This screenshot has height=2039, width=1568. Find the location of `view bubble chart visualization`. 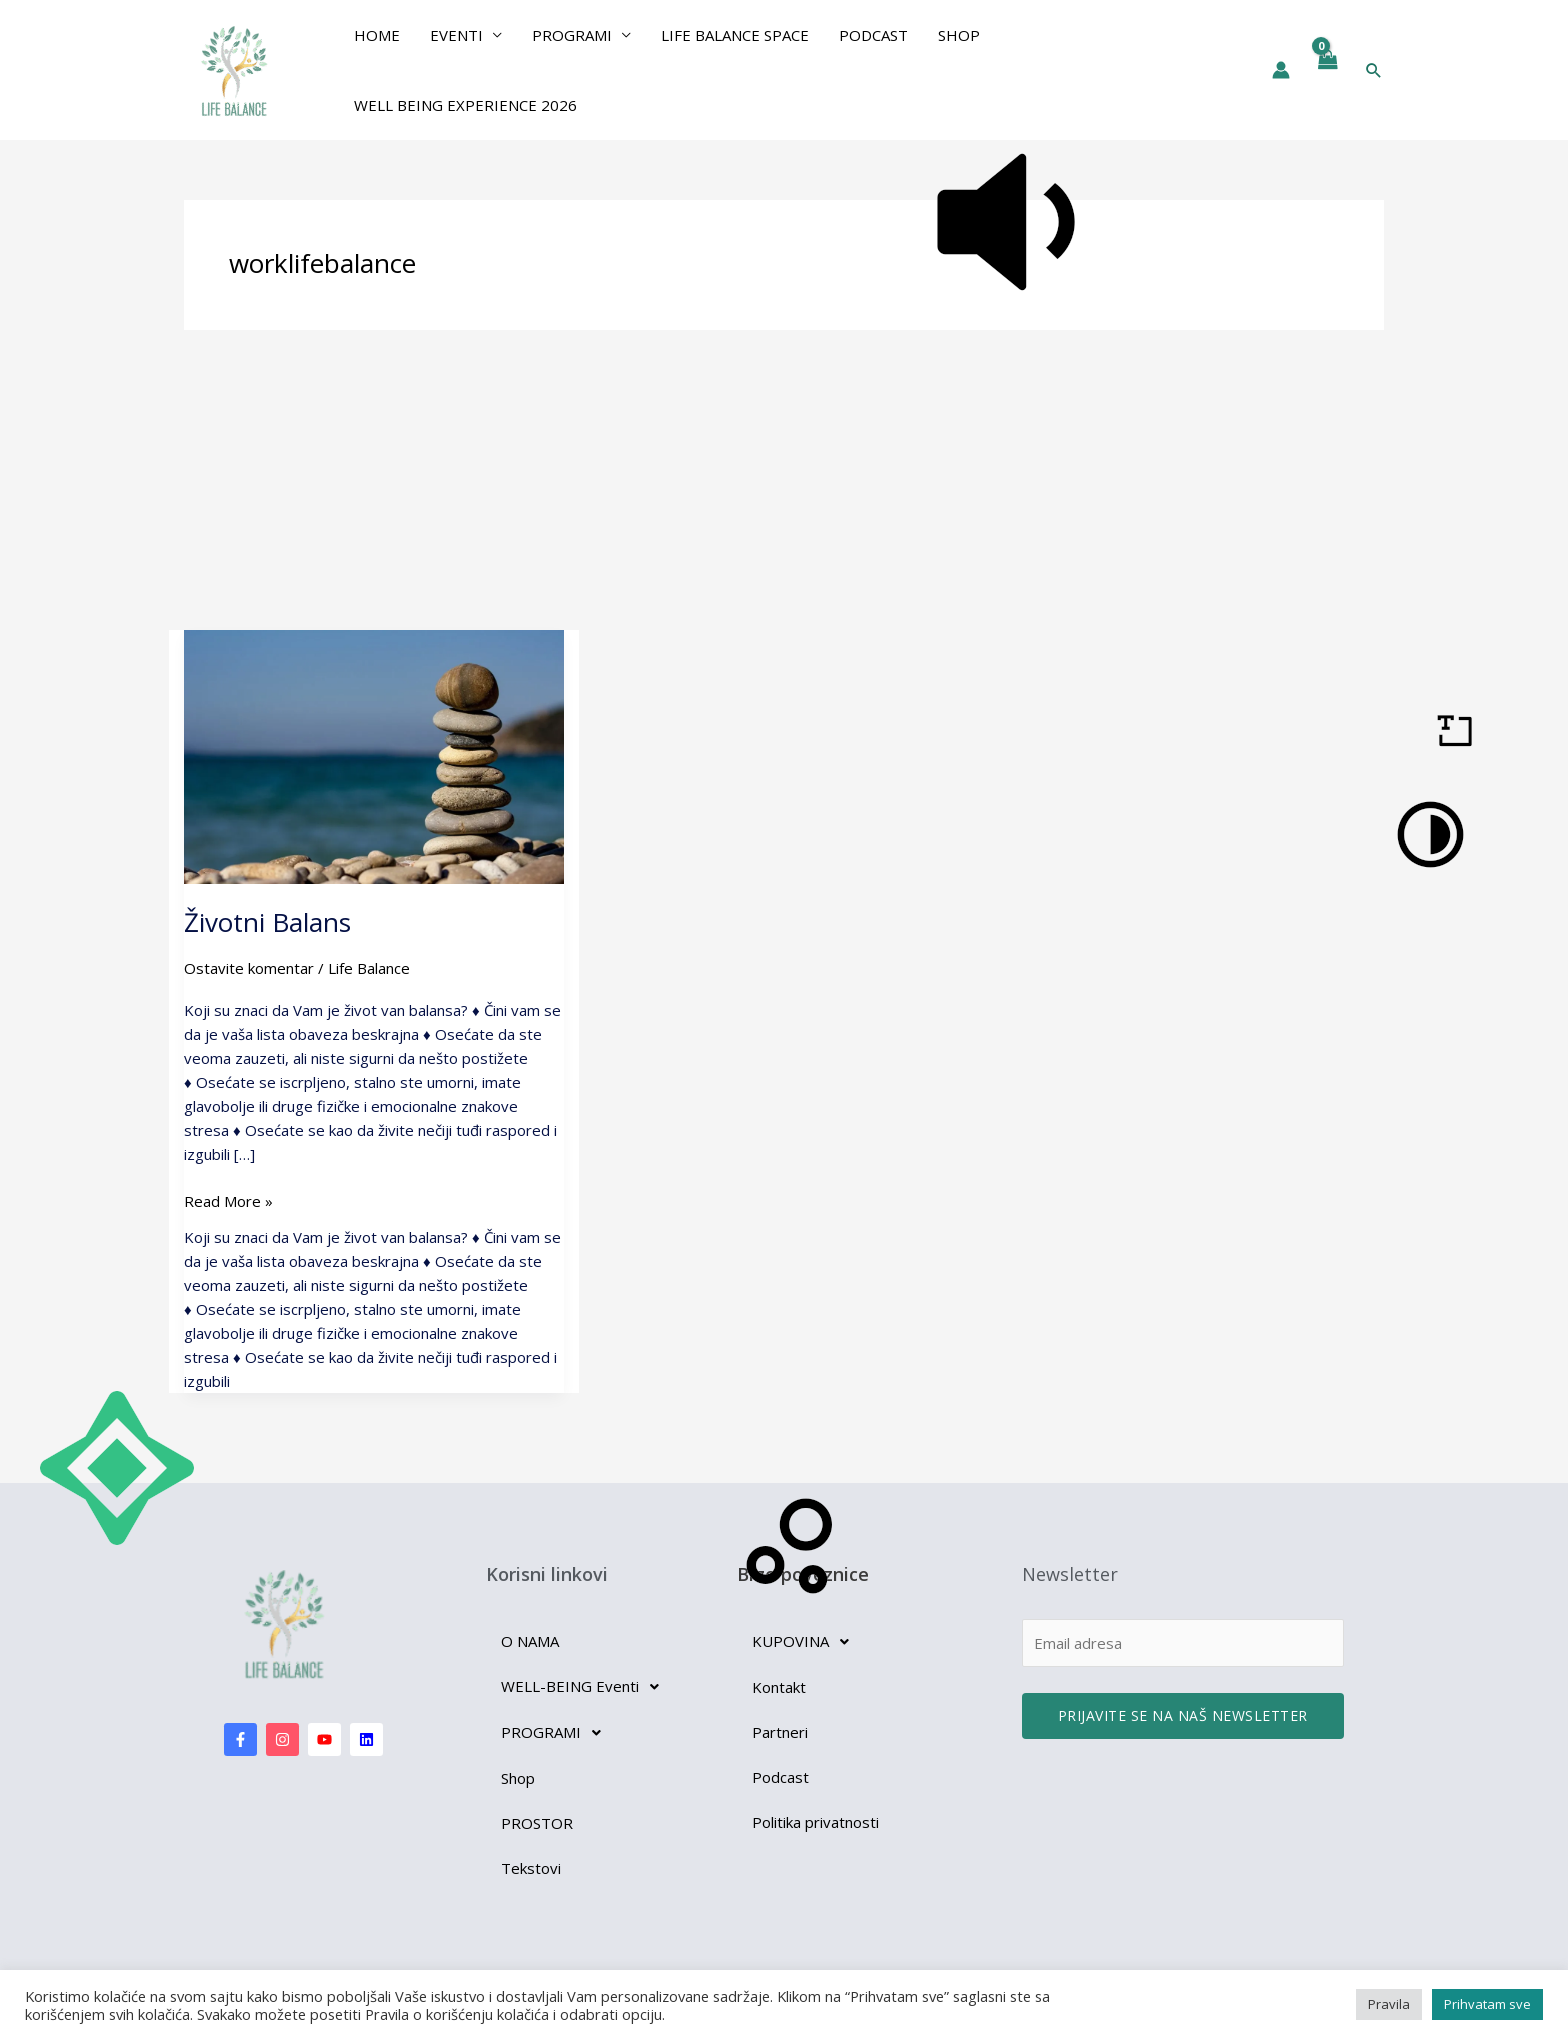

view bubble chart visualization is located at coordinates (794, 1546).